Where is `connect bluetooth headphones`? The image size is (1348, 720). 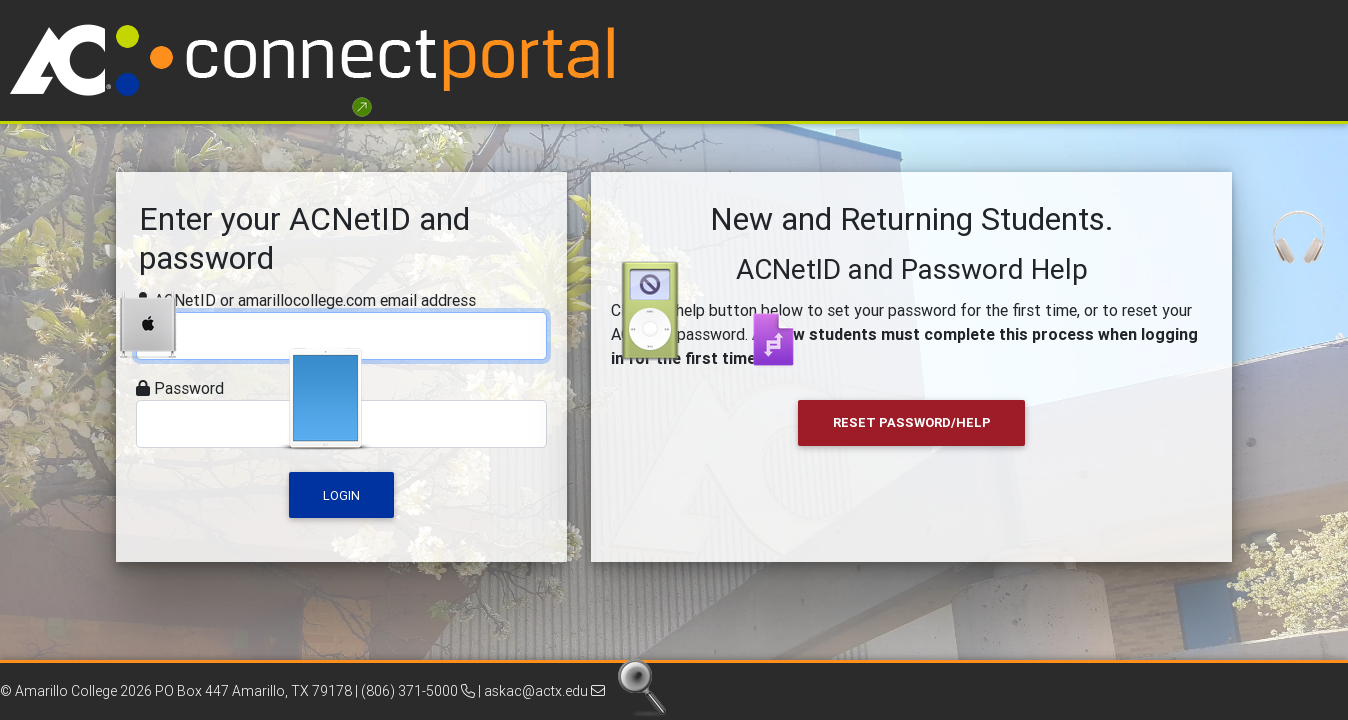 connect bluetooth headphones is located at coordinates (1299, 238).